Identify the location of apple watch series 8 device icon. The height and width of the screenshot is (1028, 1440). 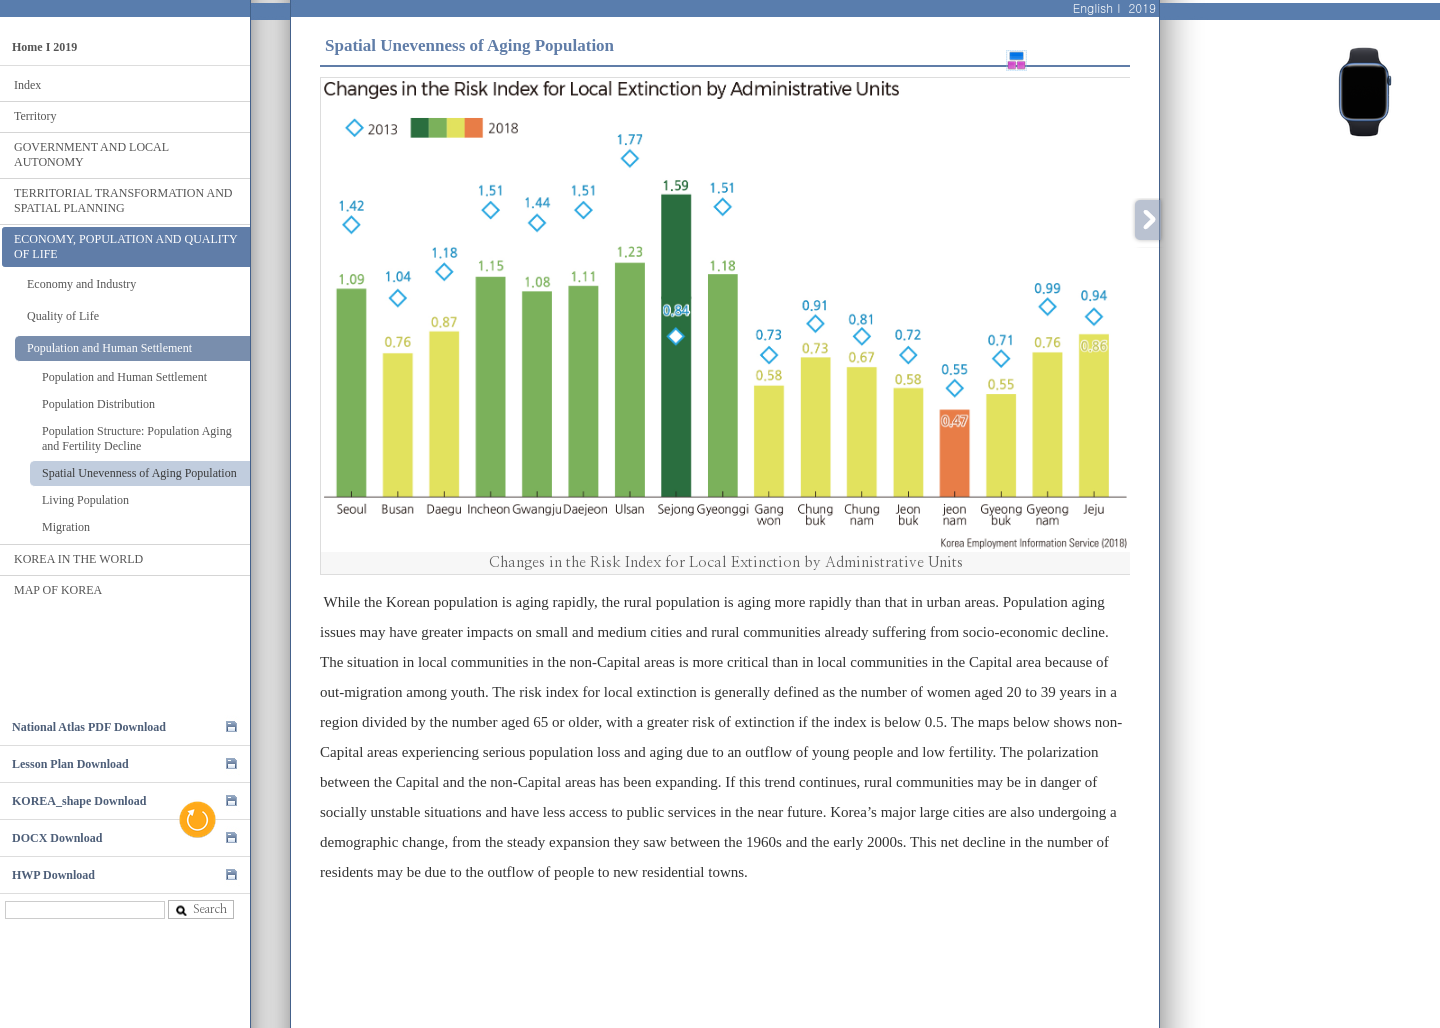
(1364, 92).